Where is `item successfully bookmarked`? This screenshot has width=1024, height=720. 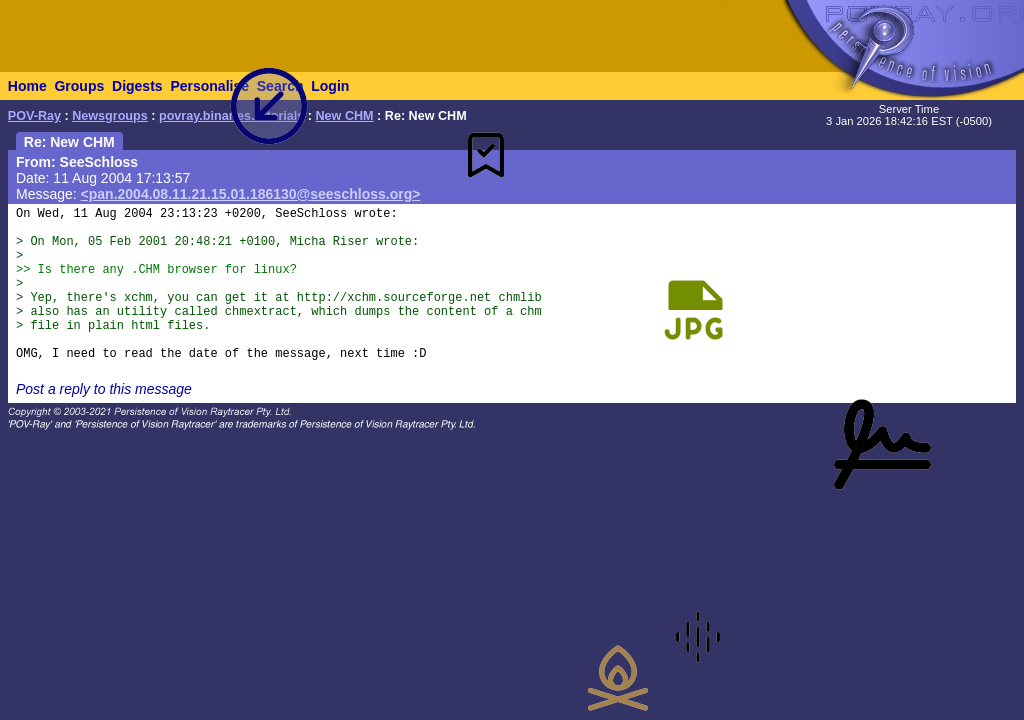 item successfully bookmarked is located at coordinates (486, 155).